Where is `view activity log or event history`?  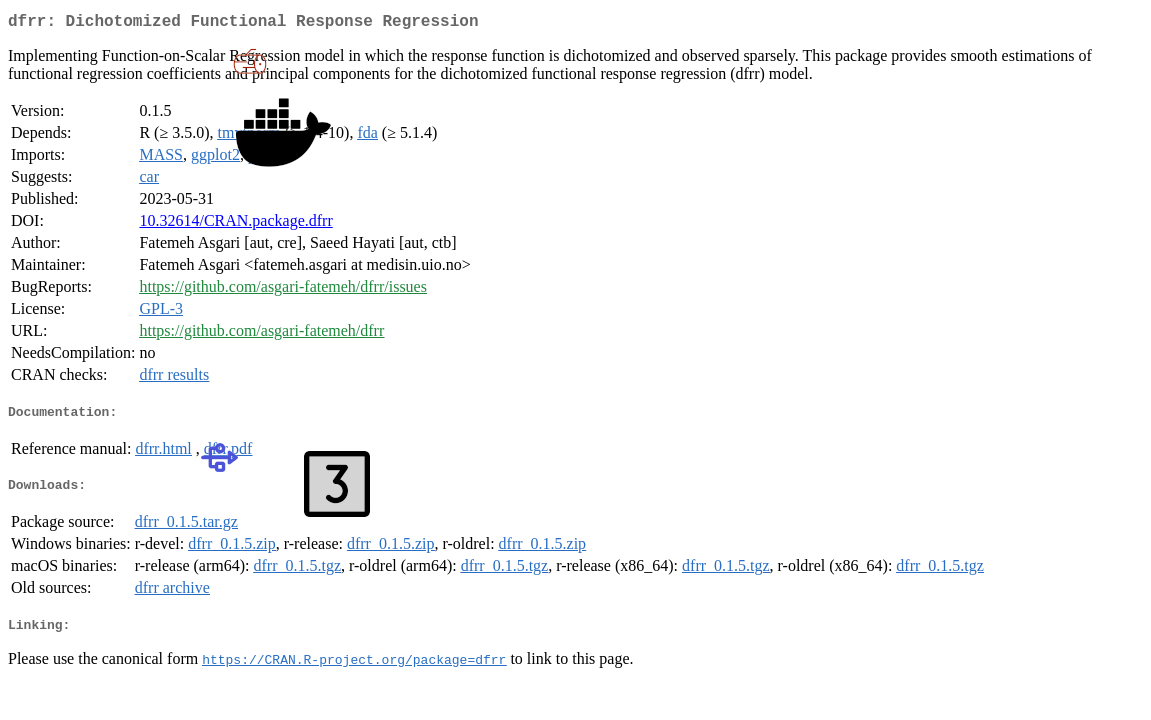
view activity log or event history is located at coordinates (250, 63).